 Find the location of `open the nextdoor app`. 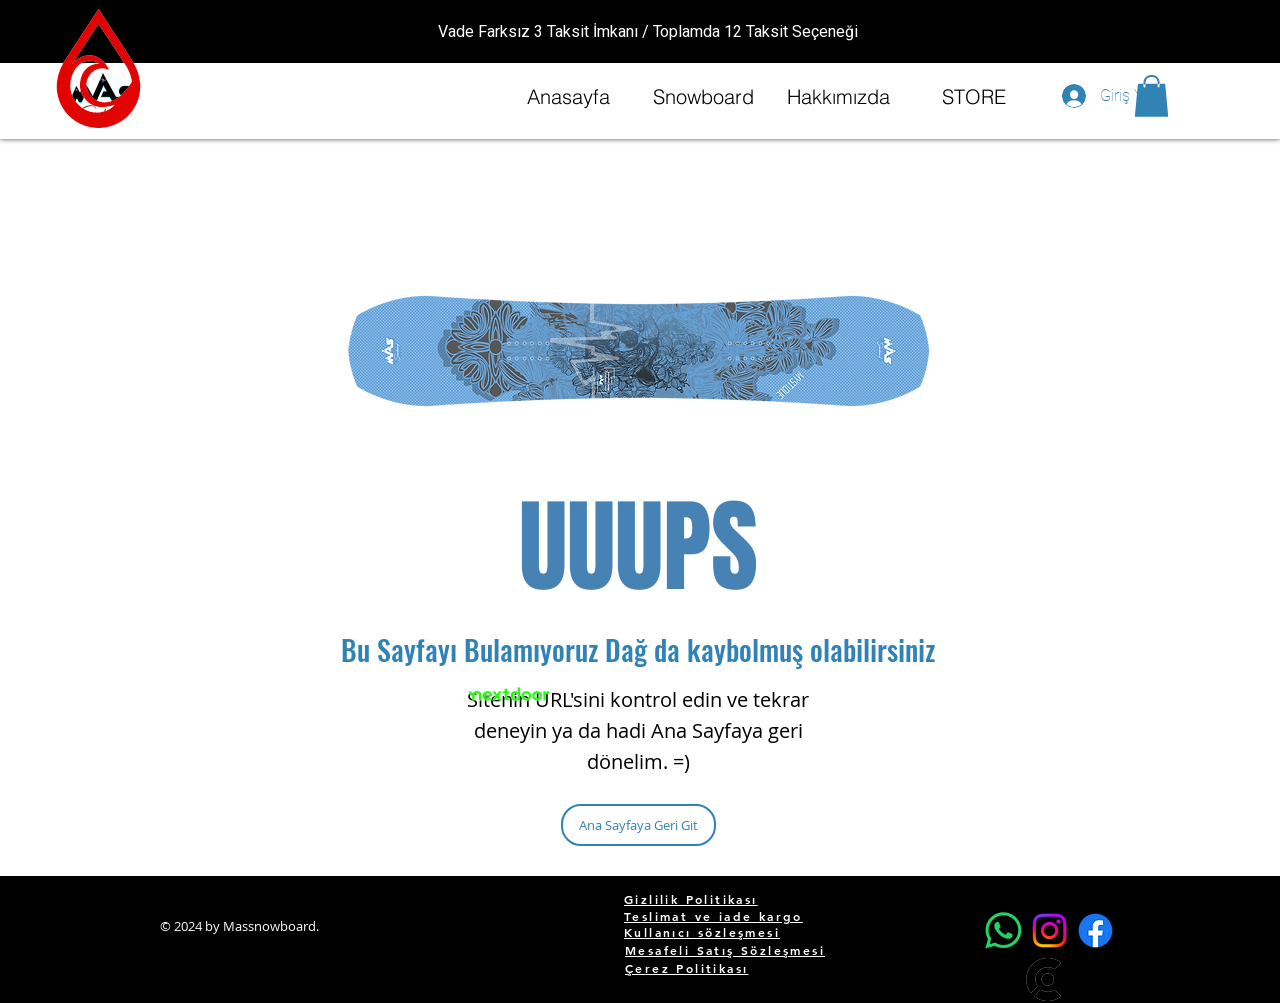

open the nextdoor app is located at coordinates (509, 694).